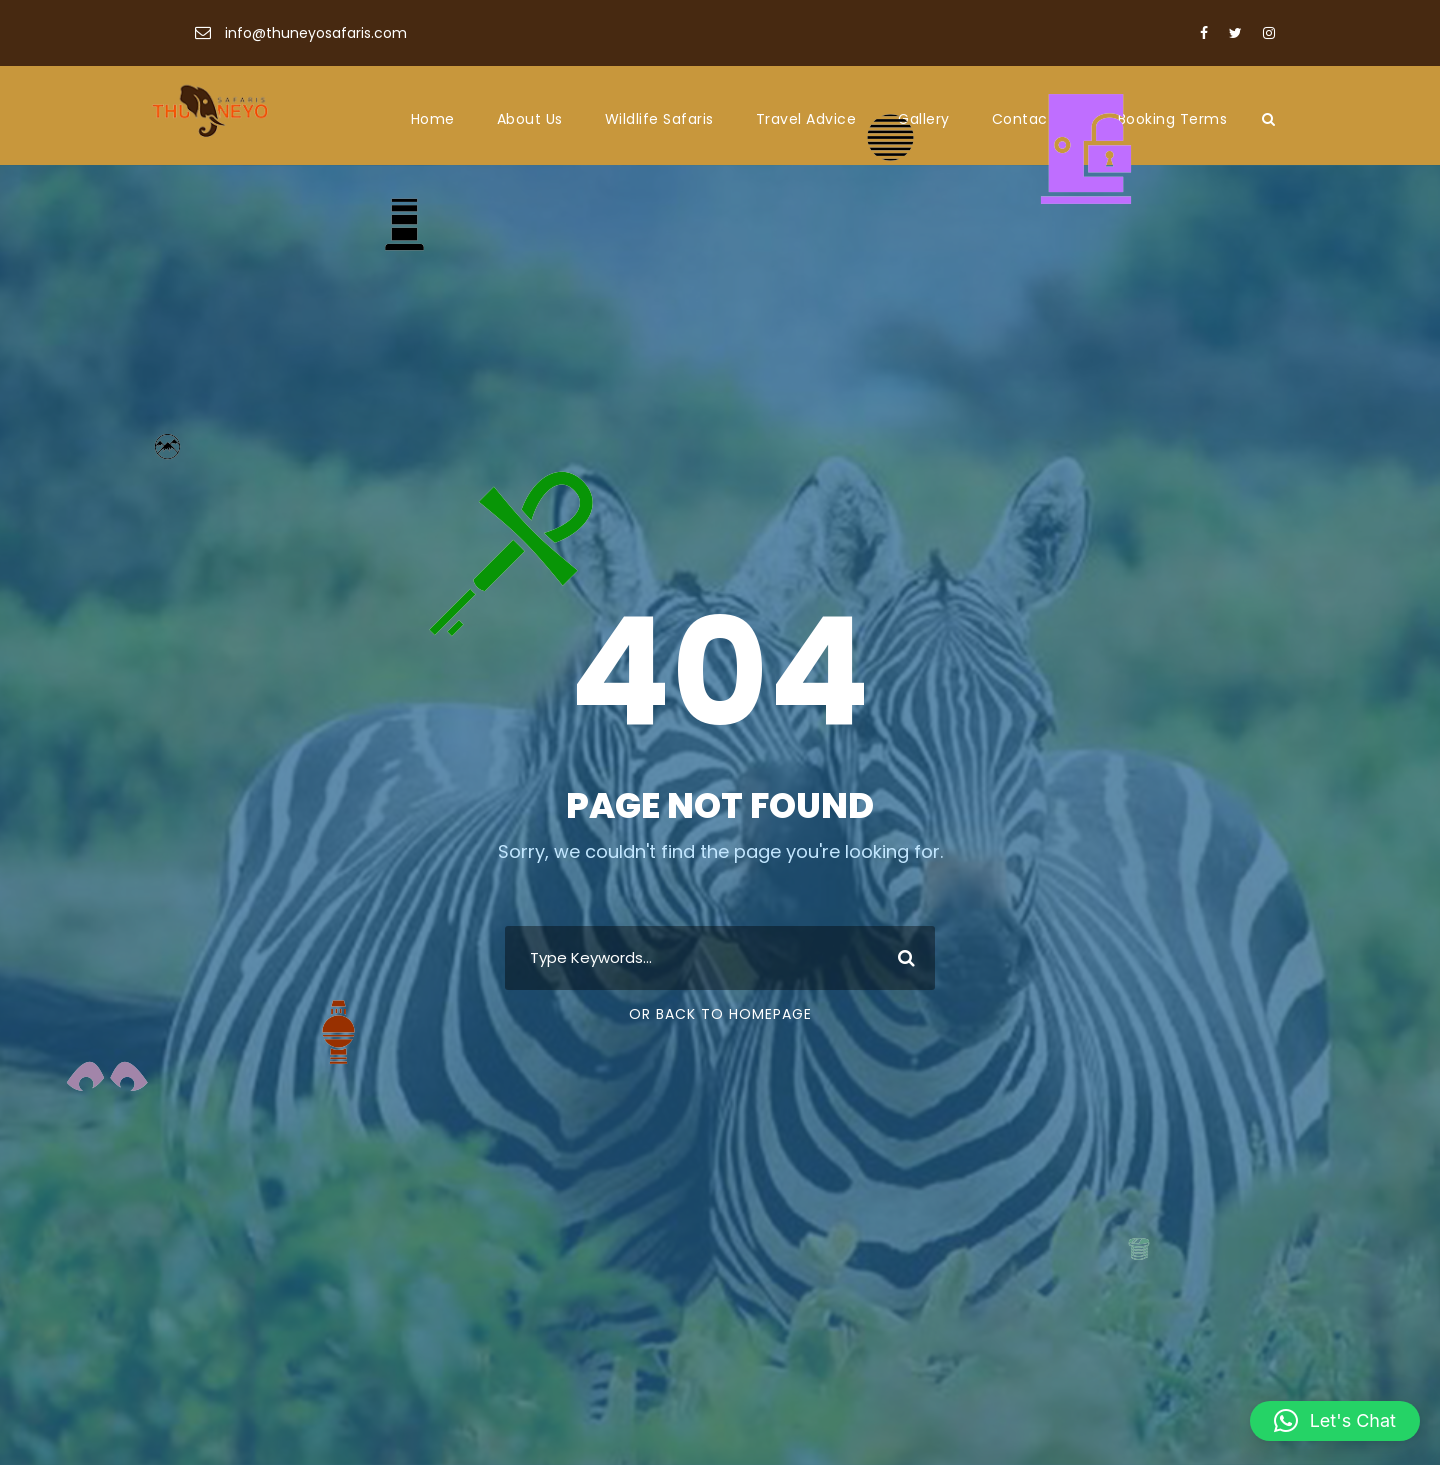 This screenshot has height=1465, width=1440. Describe the element at coordinates (890, 137) in the screenshot. I see `represents a holographic or 3D display element` at that location.